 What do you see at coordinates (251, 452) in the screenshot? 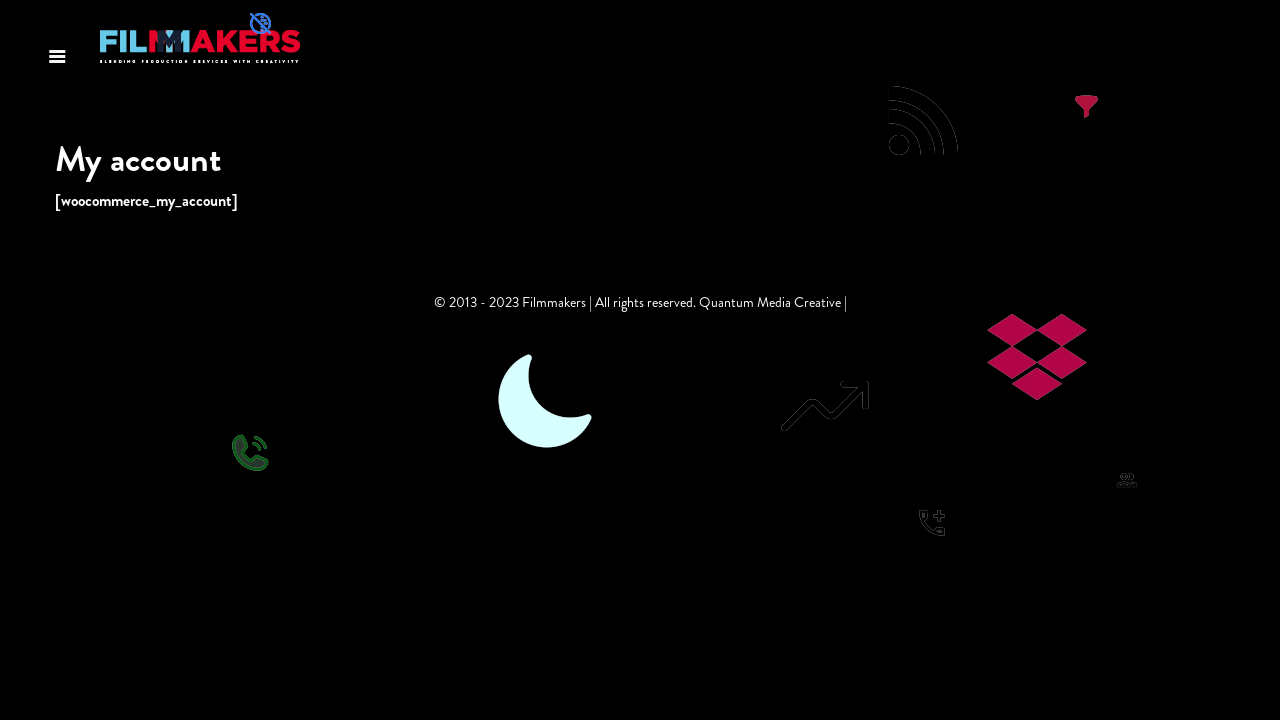
I see `make a phone call` at bounding box center [251, 452].